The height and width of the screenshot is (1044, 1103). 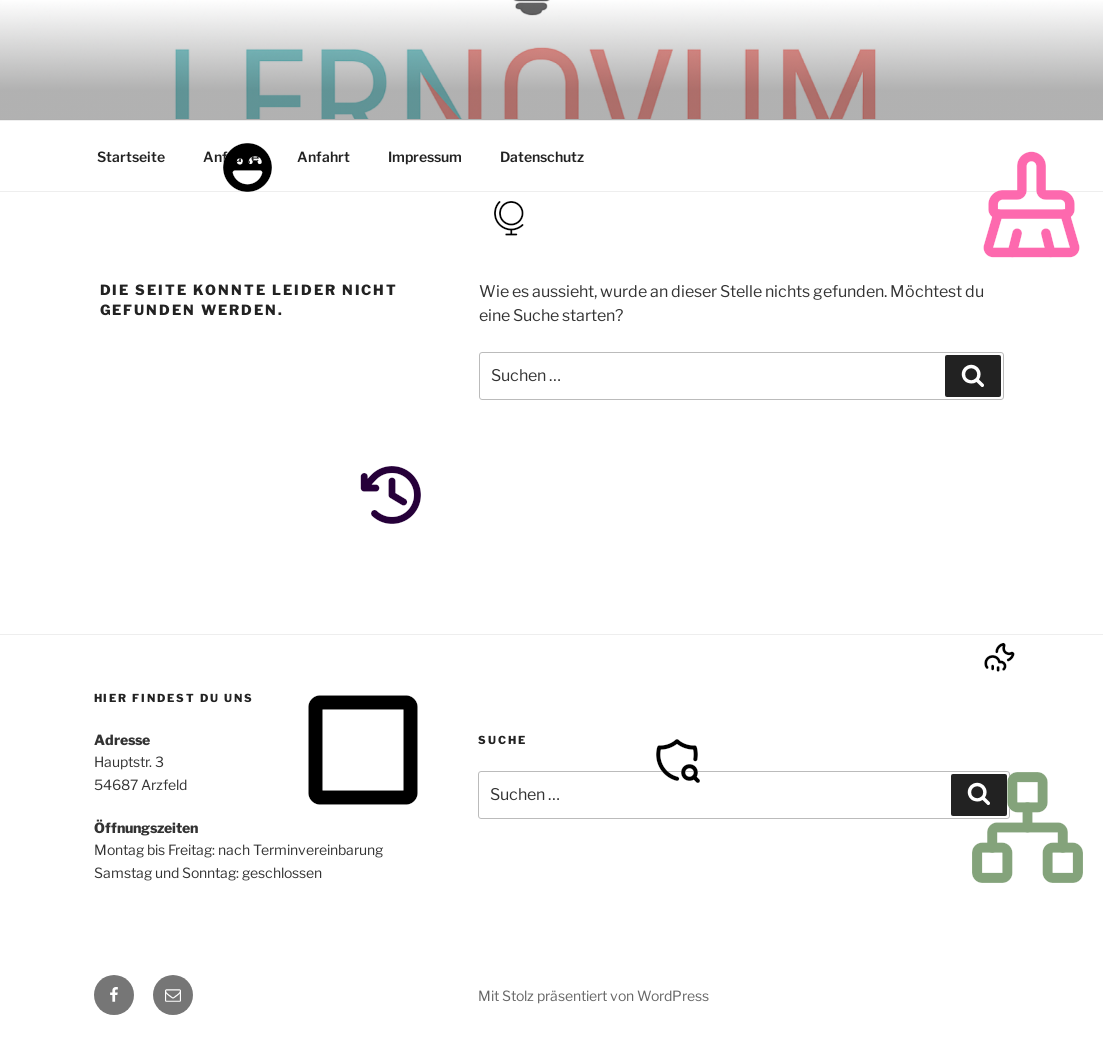 What do you see at coordinates (677, 760) in the screenshot?
I see `search security settings` at bounding box center [677, 760].